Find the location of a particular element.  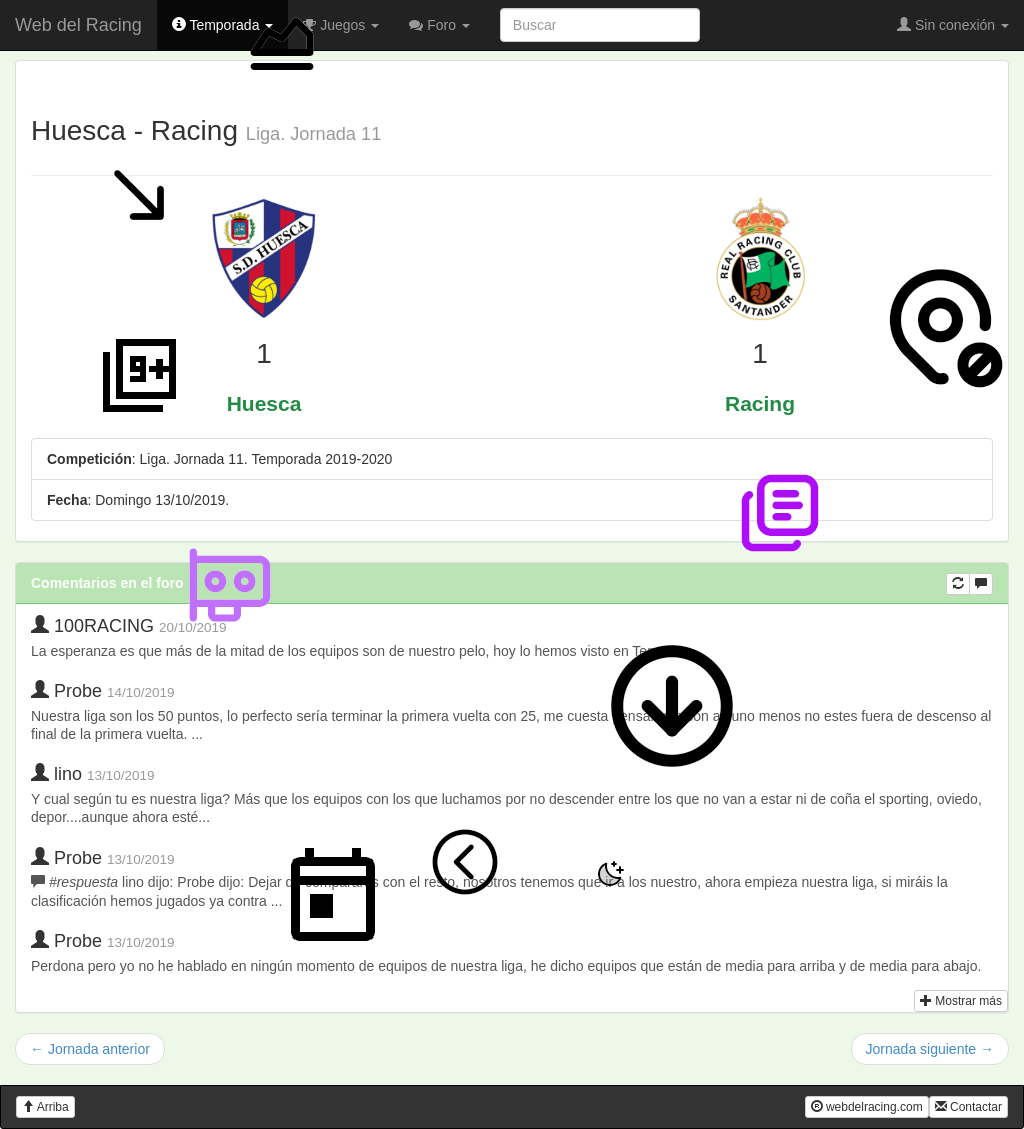

cancel or remove a location pin is located at coordinates (940, 325).